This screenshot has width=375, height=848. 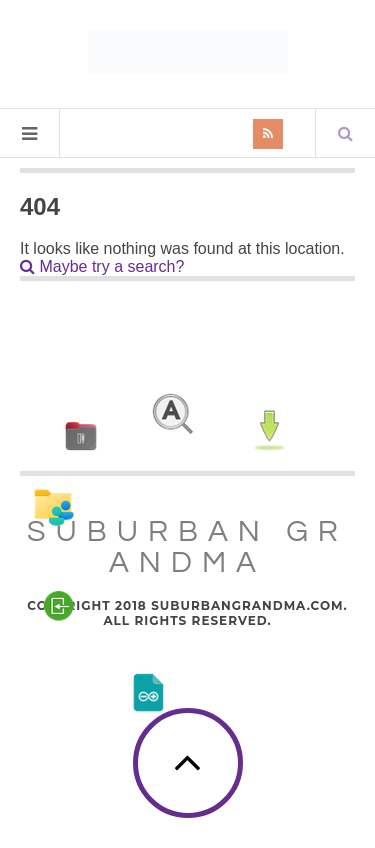 What do you see at coordinates (53, 505) in the screenshot?
I see `open shared folder` at bounding box center [53, 505].